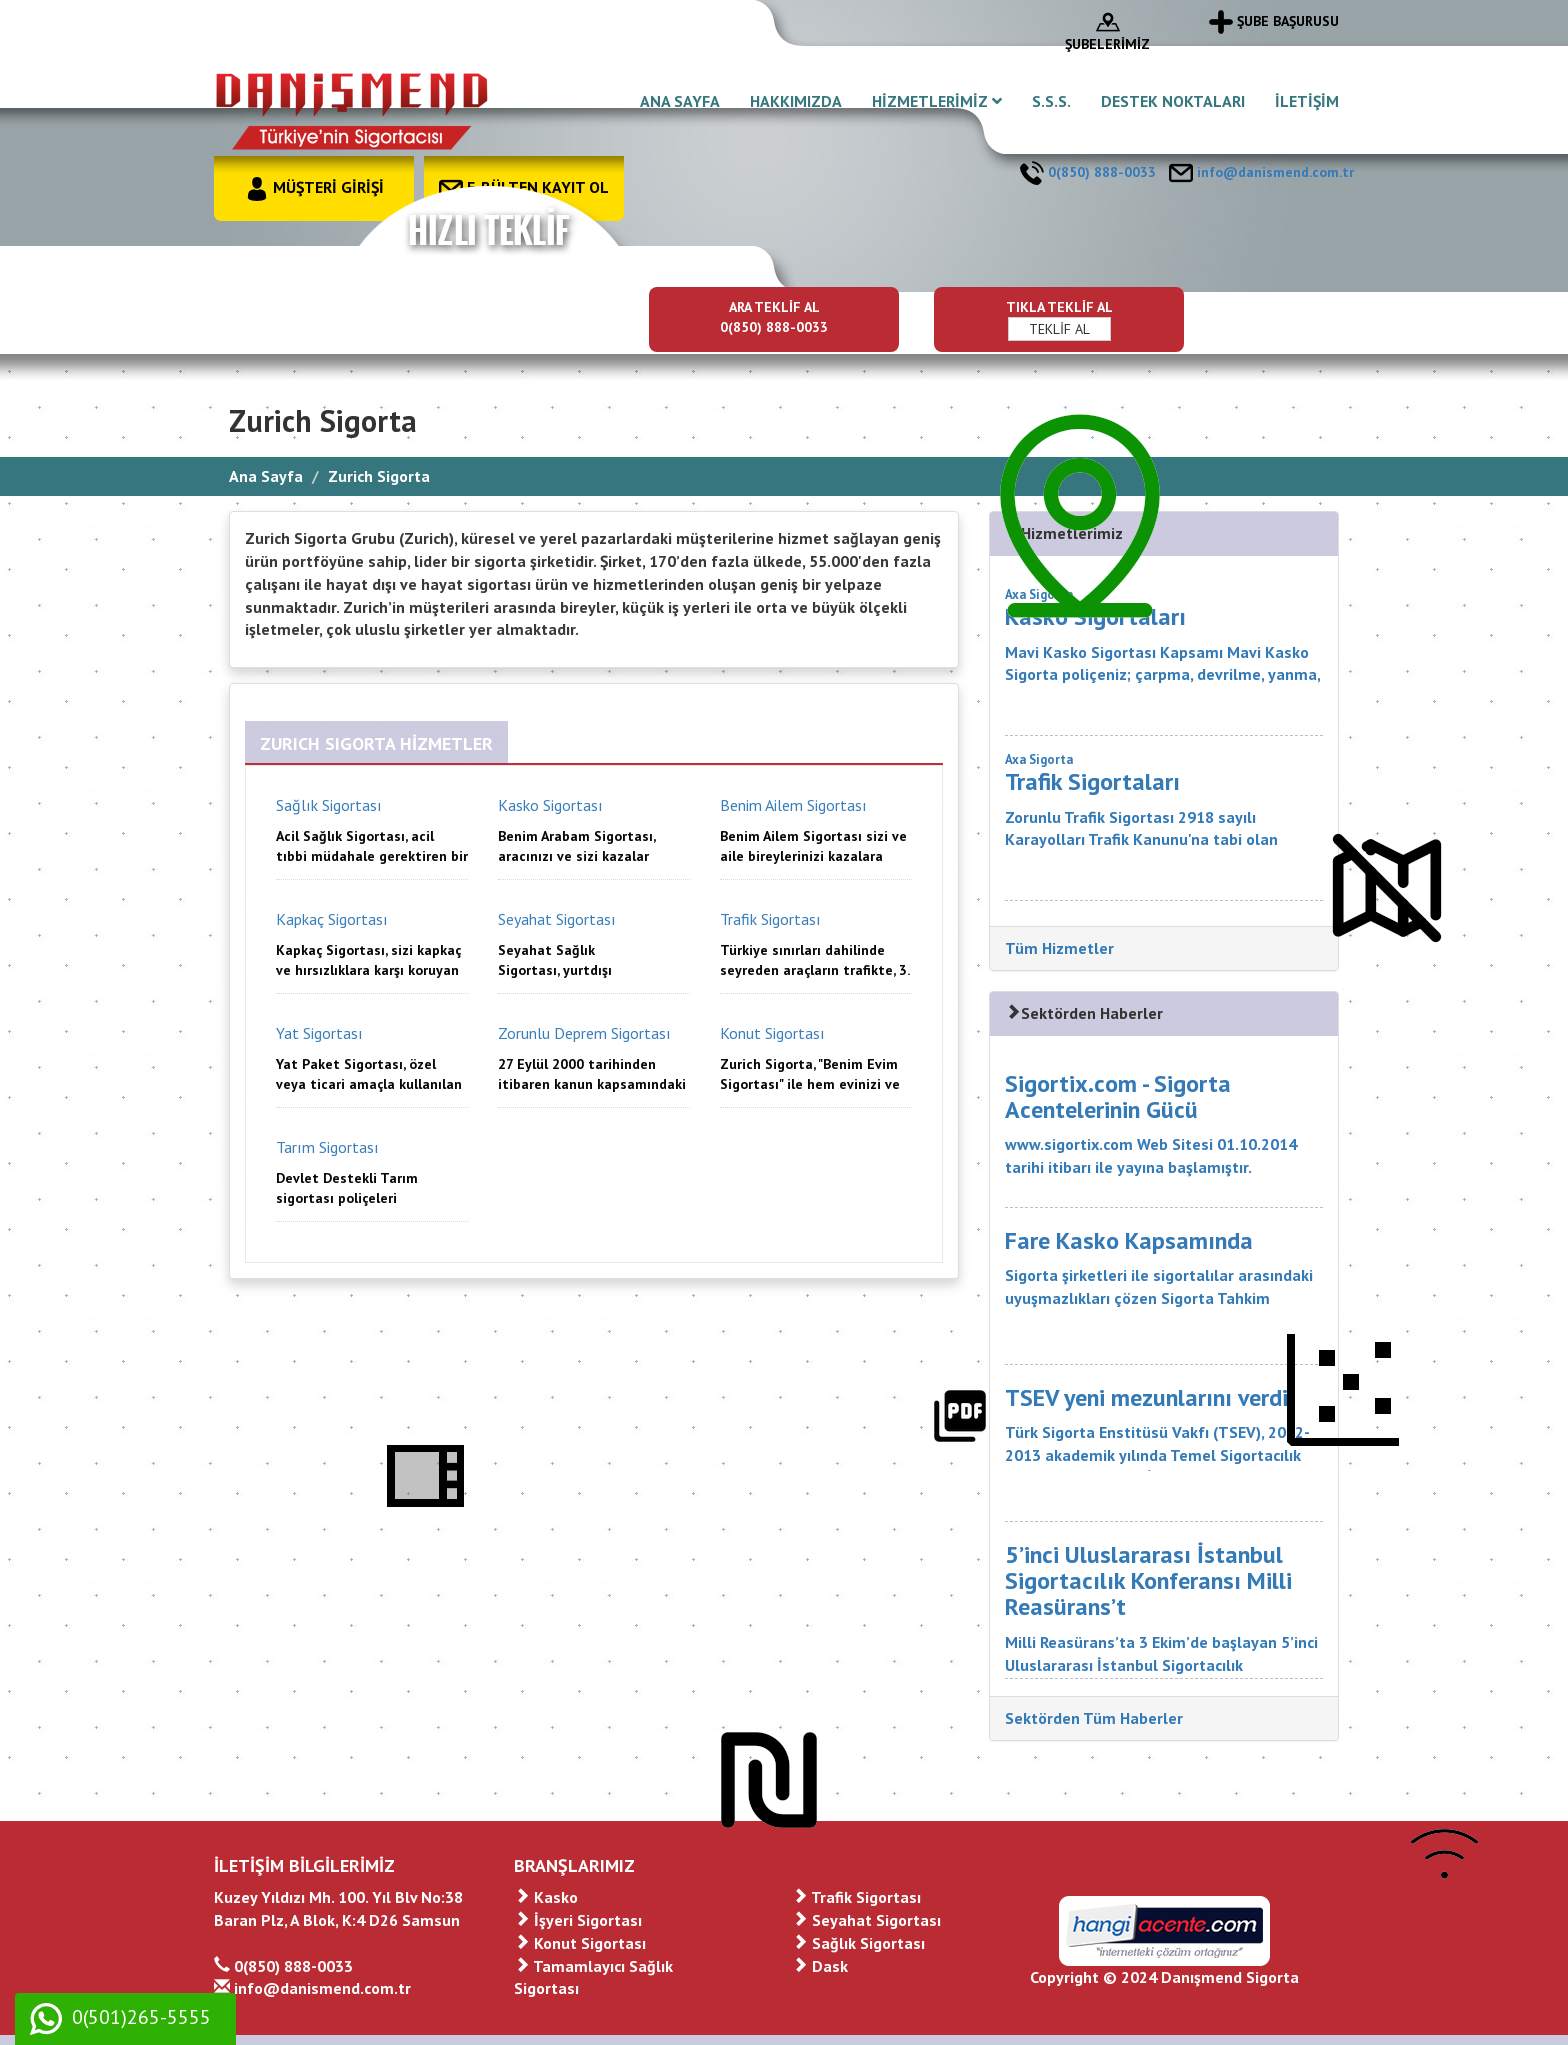 Image resolution: width=1568 pixels, height=2045 pixels. I want to click on map view is currently disabled, so click(1387, 888).